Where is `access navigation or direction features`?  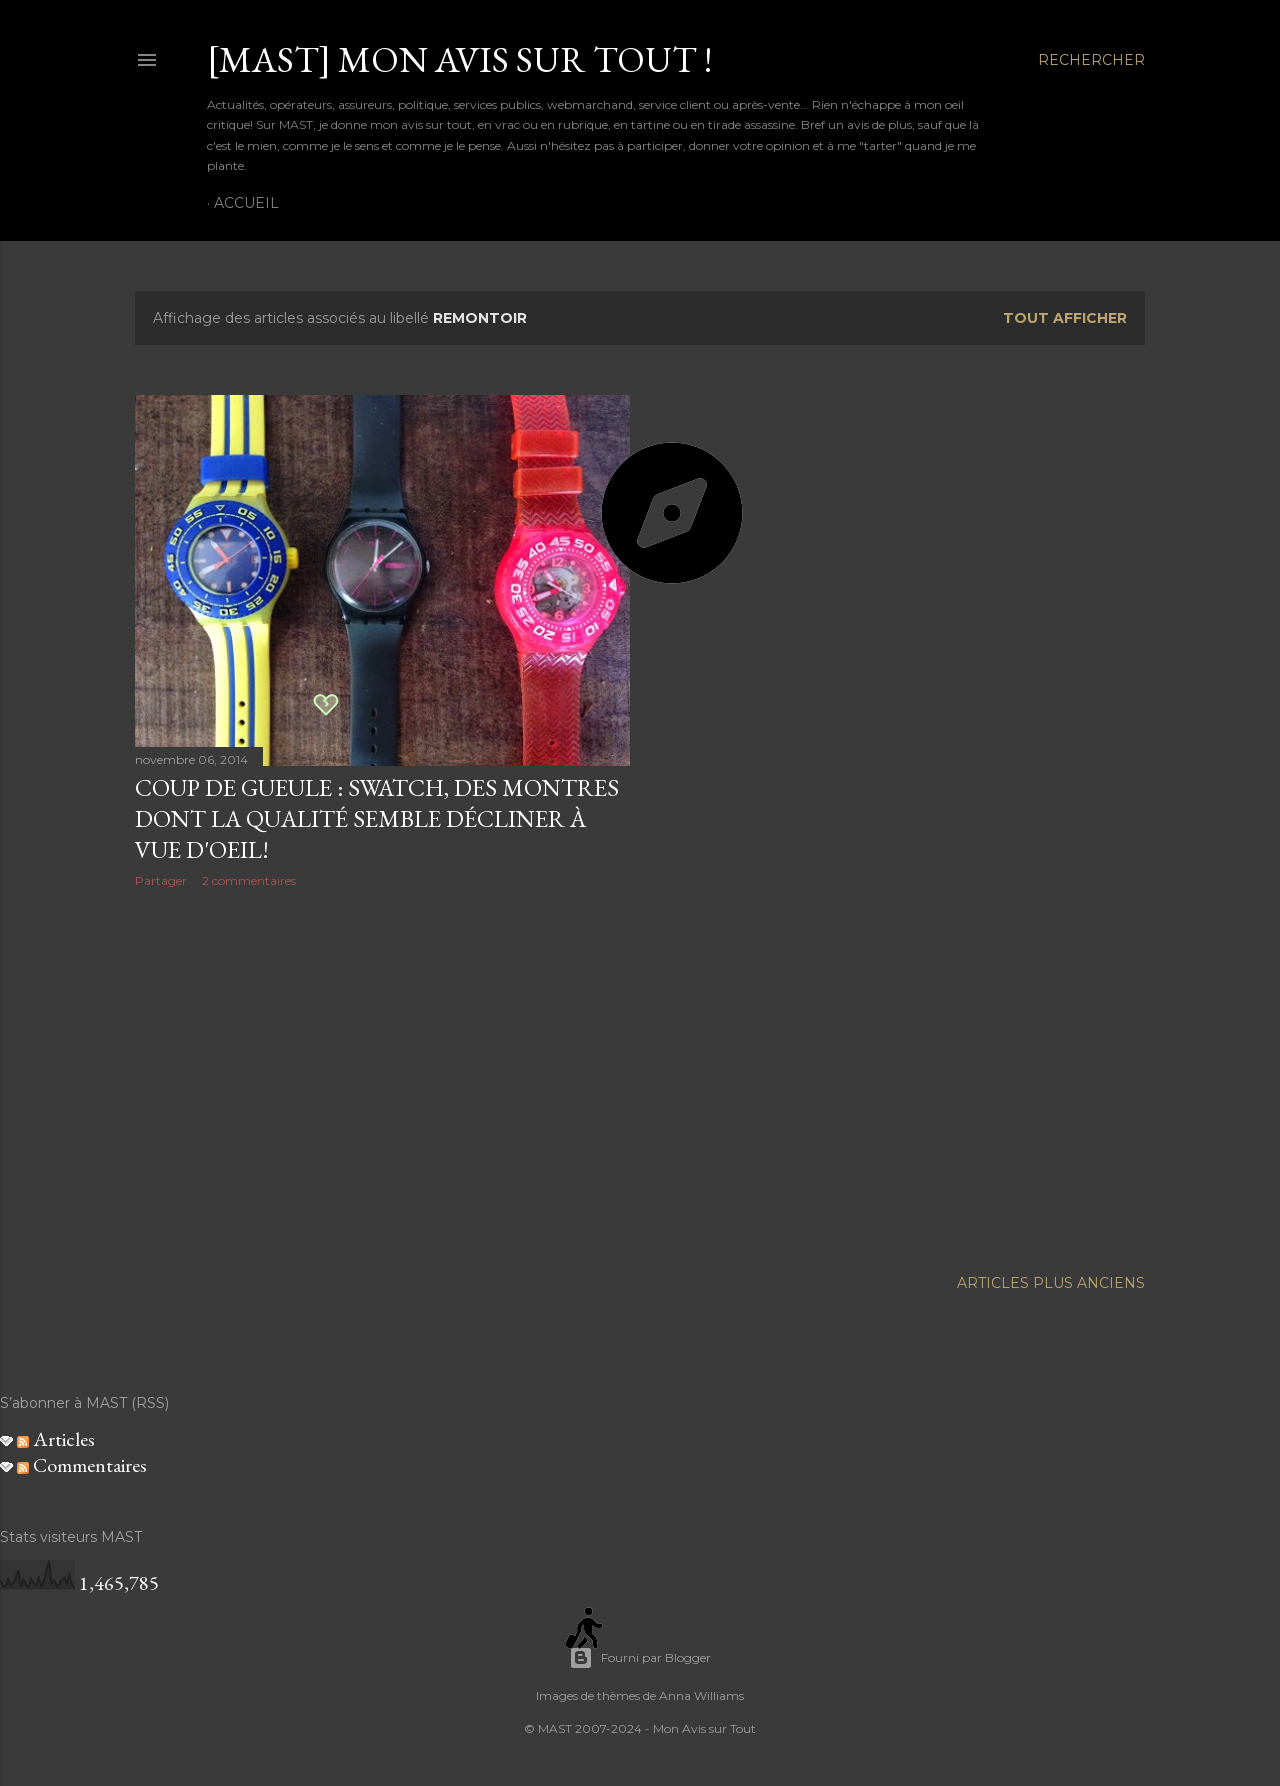
access navigation or direction features is located at coordinates (672, 513).